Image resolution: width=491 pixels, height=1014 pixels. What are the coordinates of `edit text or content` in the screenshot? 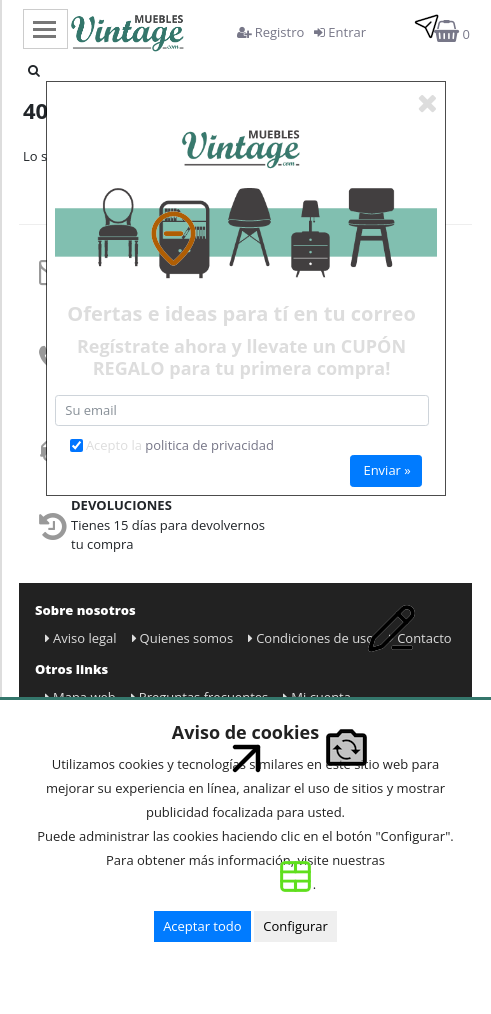 It's located at (391, 628).